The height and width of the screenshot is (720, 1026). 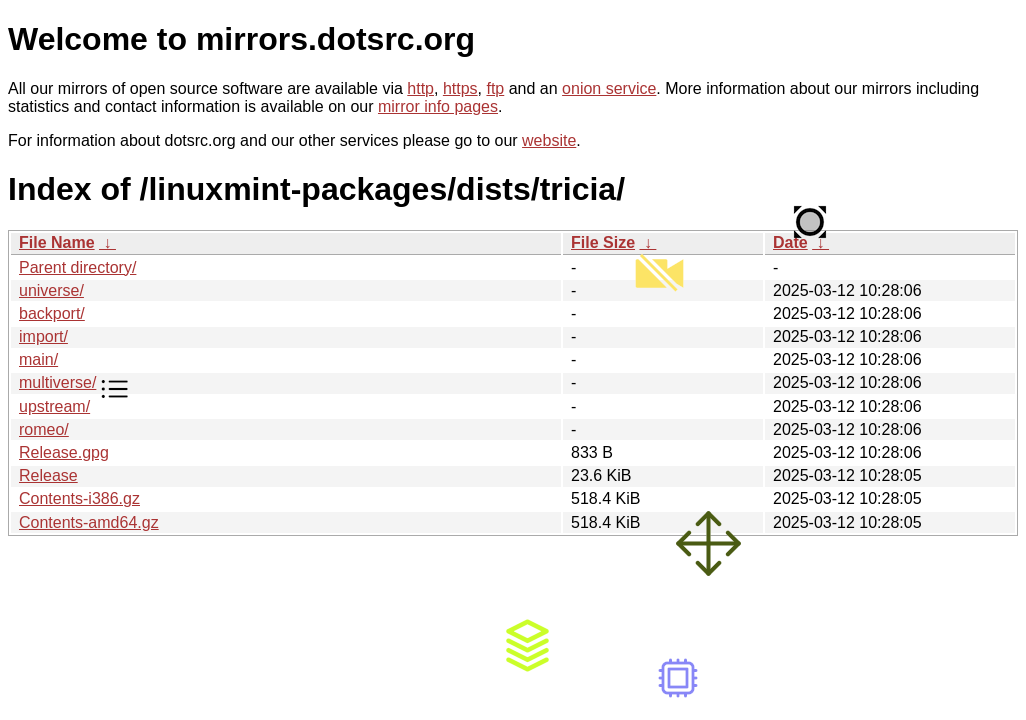 What do you see at coordinates (678, 678) in the screenshot?
I see `view processor or hardware information` at bounding box center [678, 678].